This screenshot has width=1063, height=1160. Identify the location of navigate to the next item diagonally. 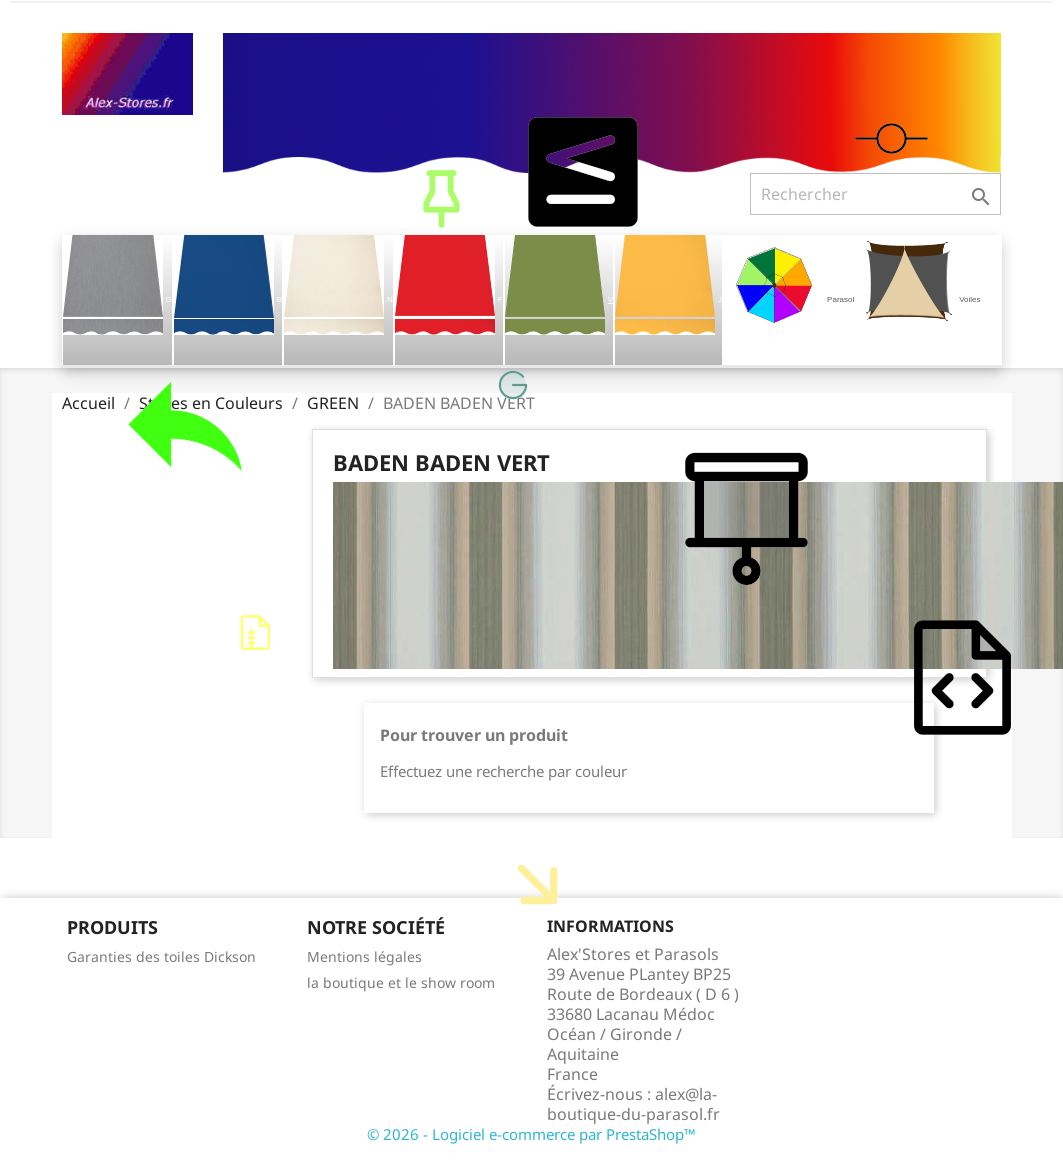
(537, 884).